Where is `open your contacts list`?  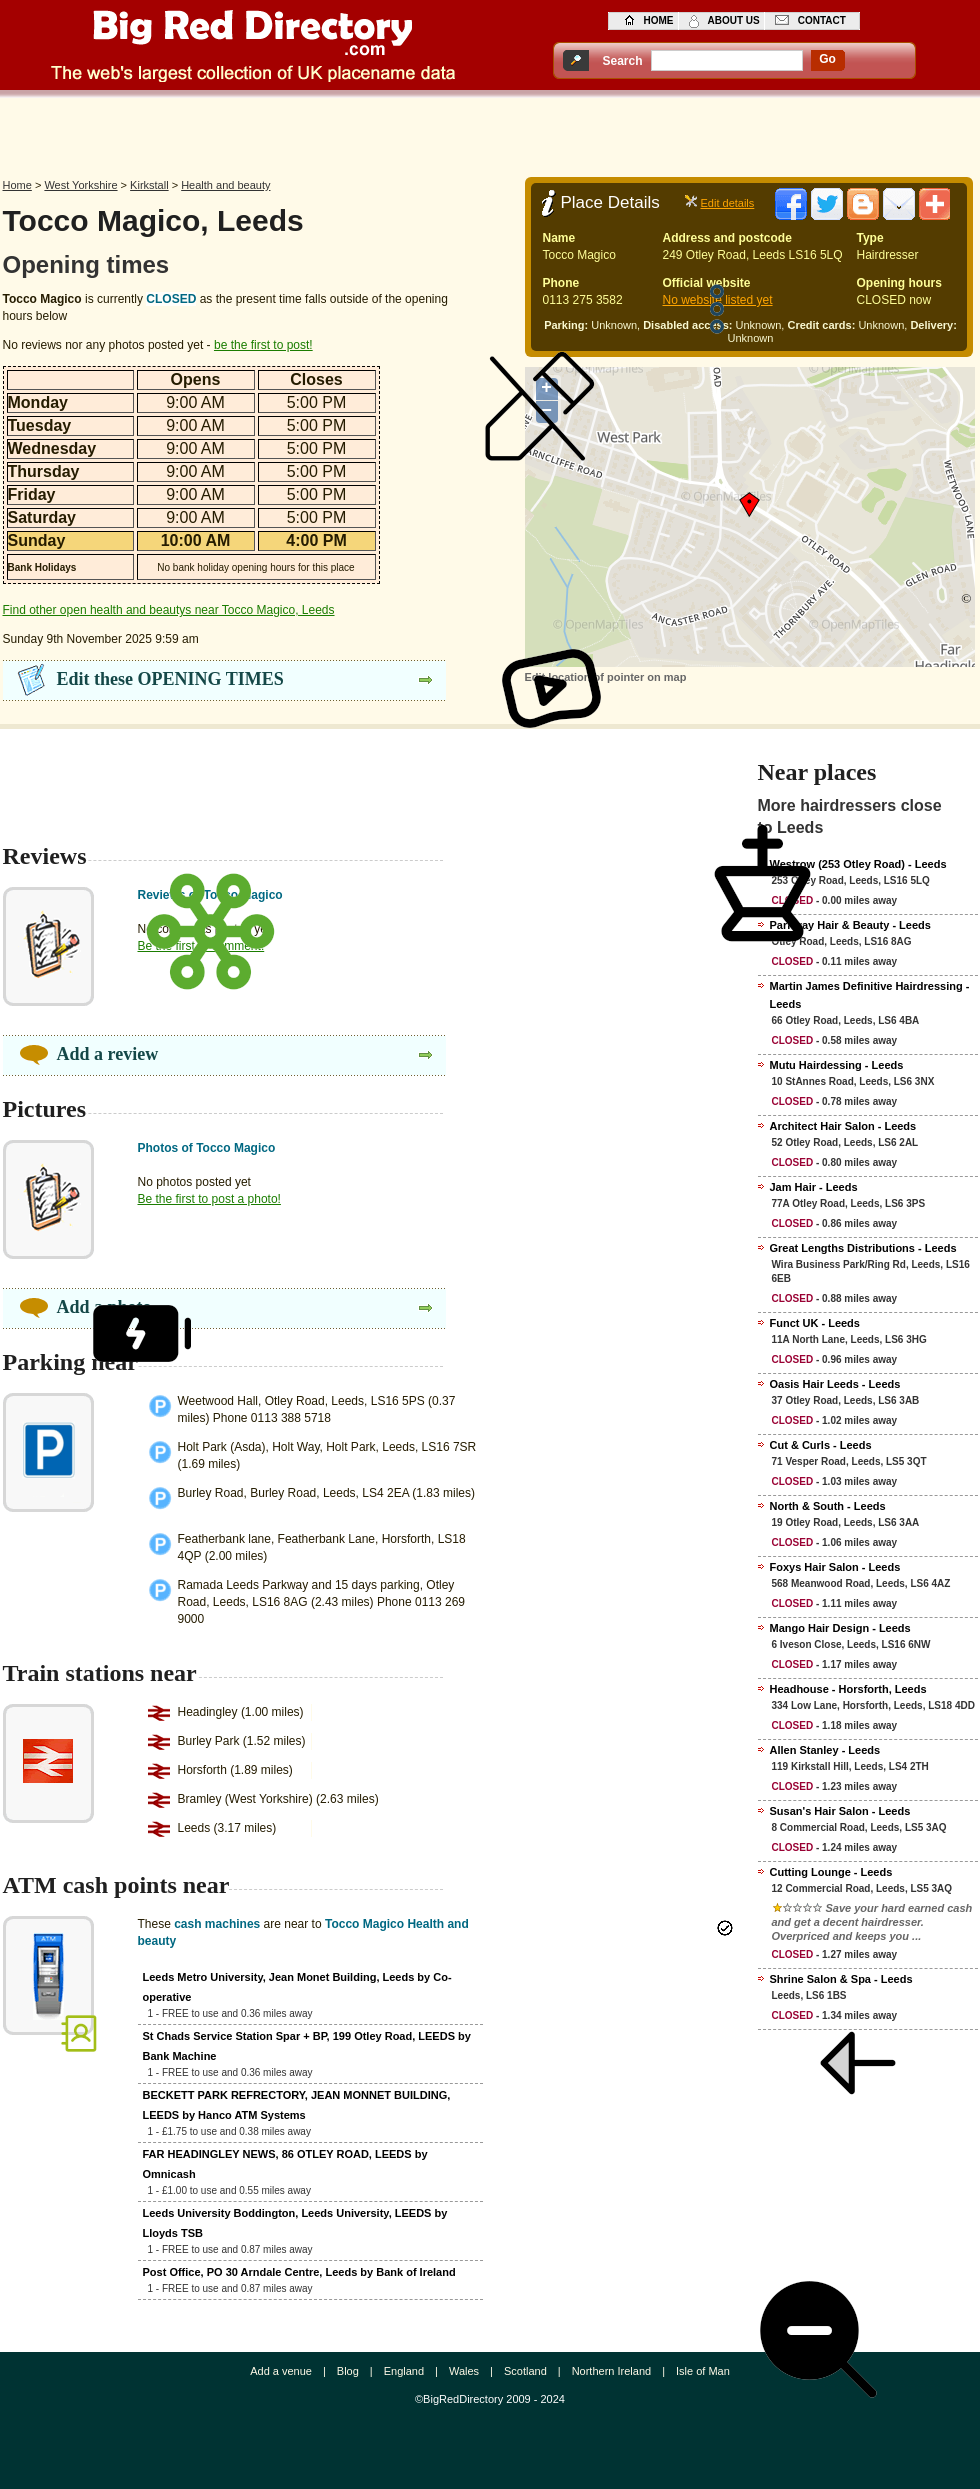 open your contacts list is located at coordinates (79, 2033).